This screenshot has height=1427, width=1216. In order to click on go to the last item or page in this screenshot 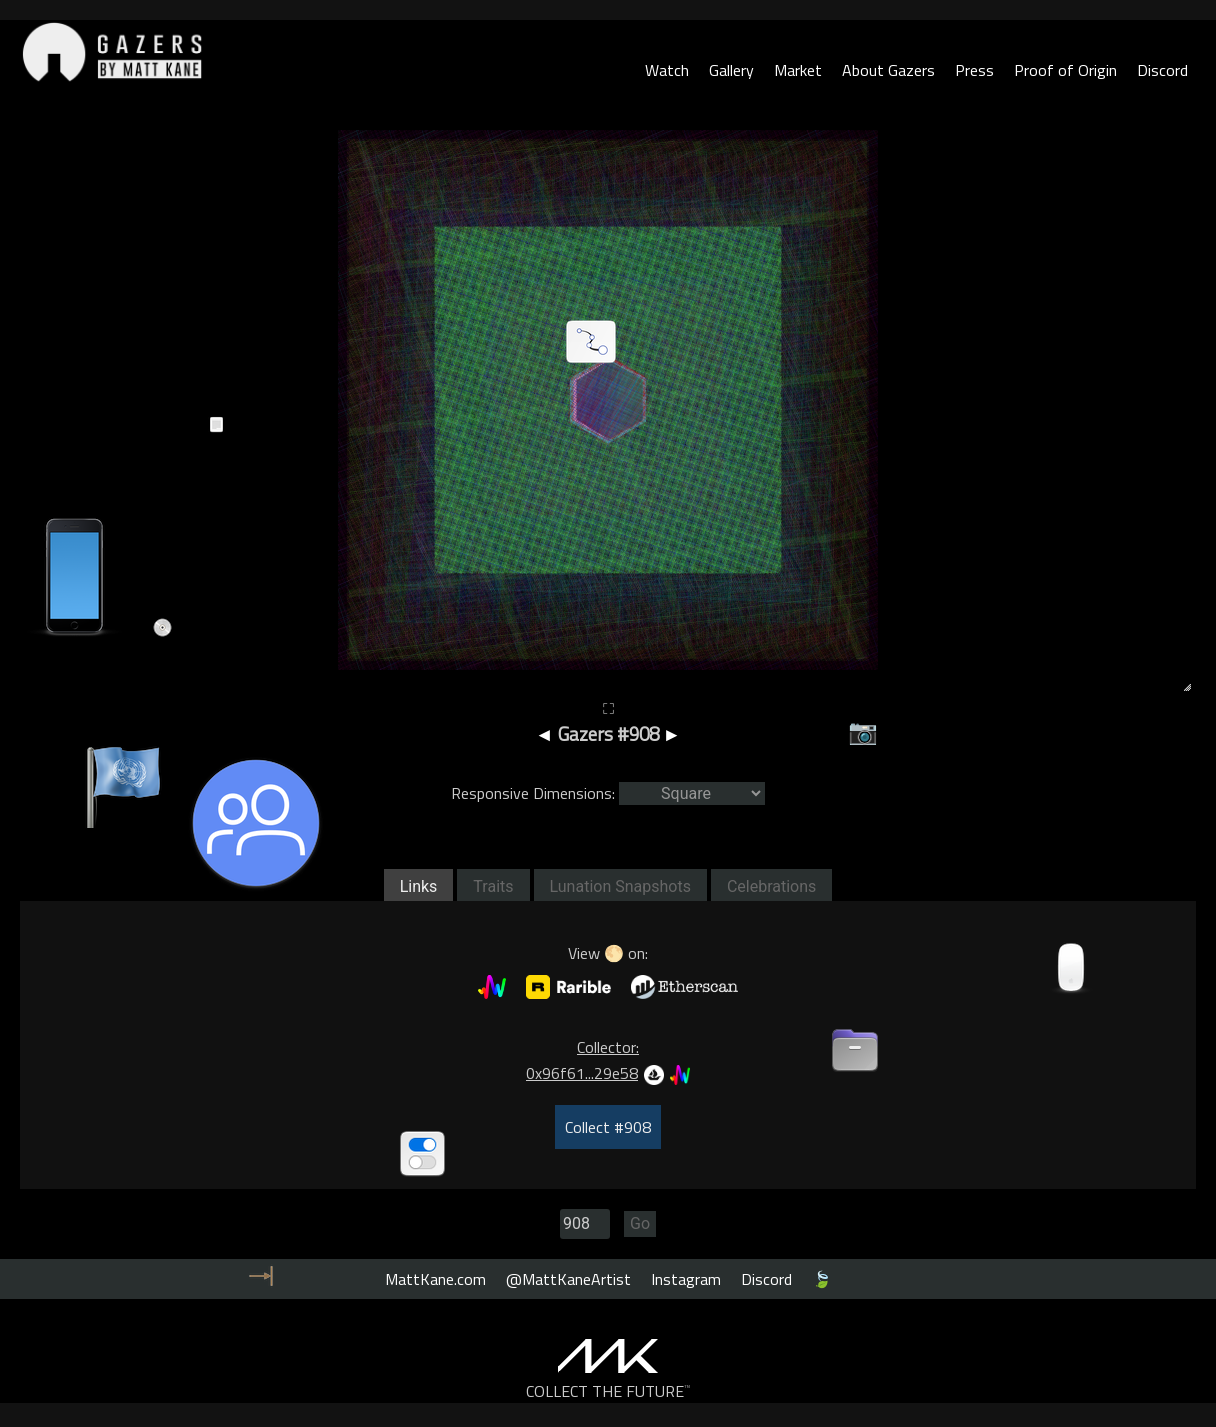, I will do `click(261, 1276)`.